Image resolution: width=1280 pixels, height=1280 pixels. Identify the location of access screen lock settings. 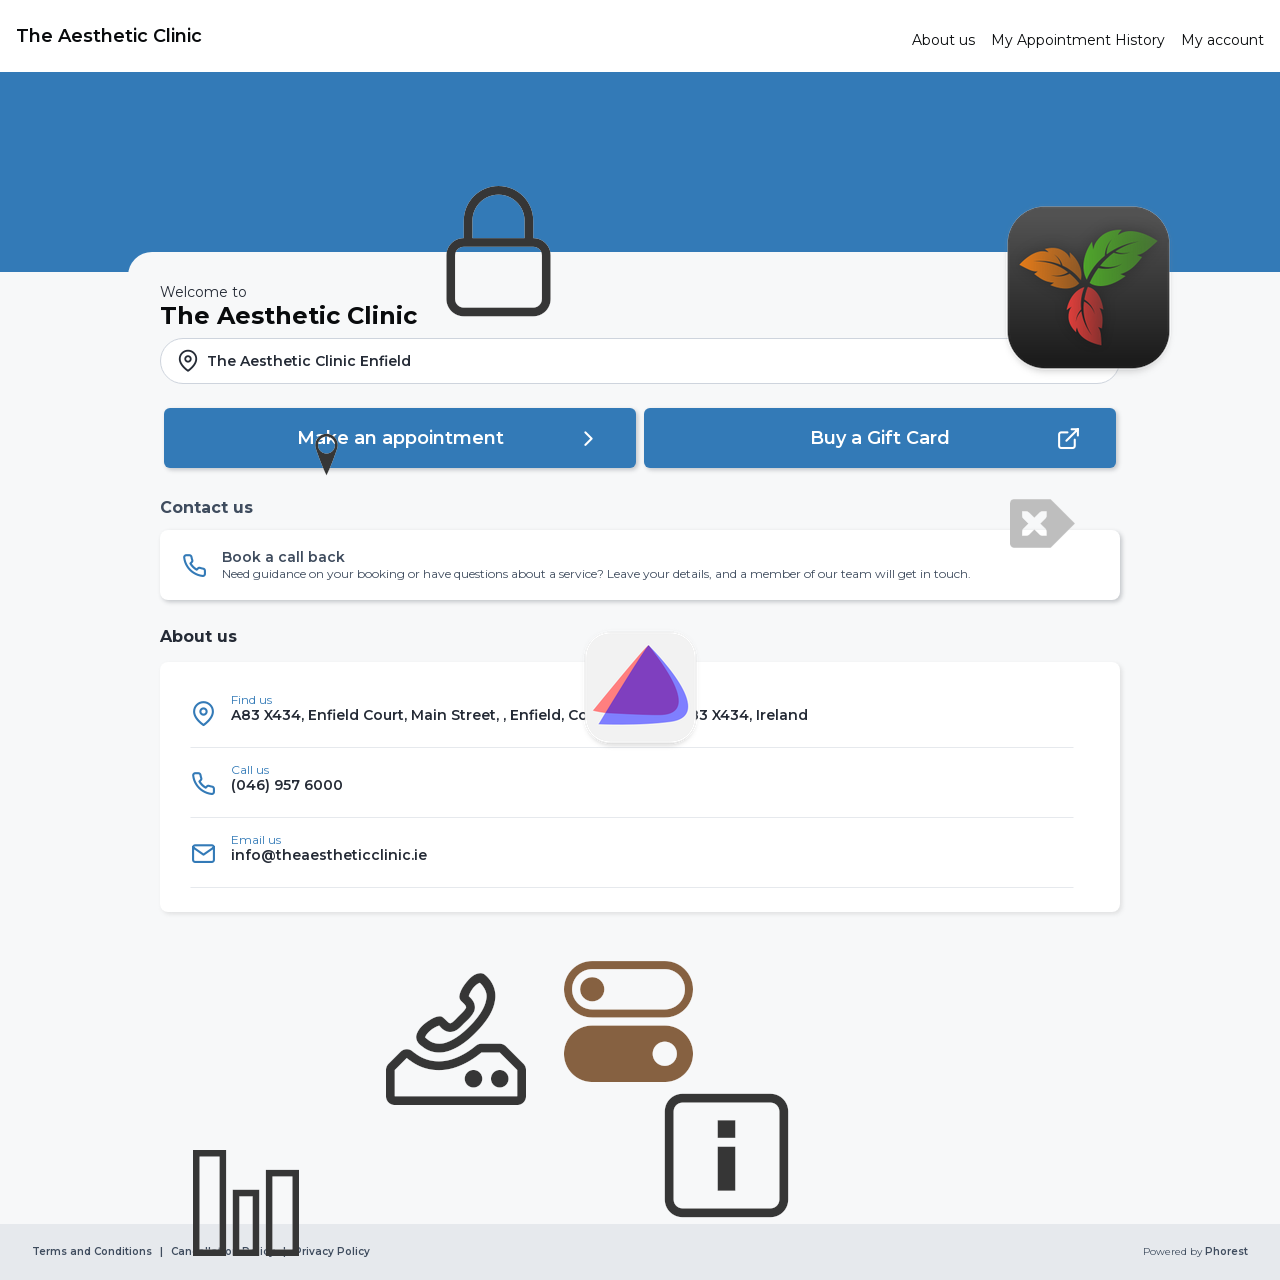
(498, 255).